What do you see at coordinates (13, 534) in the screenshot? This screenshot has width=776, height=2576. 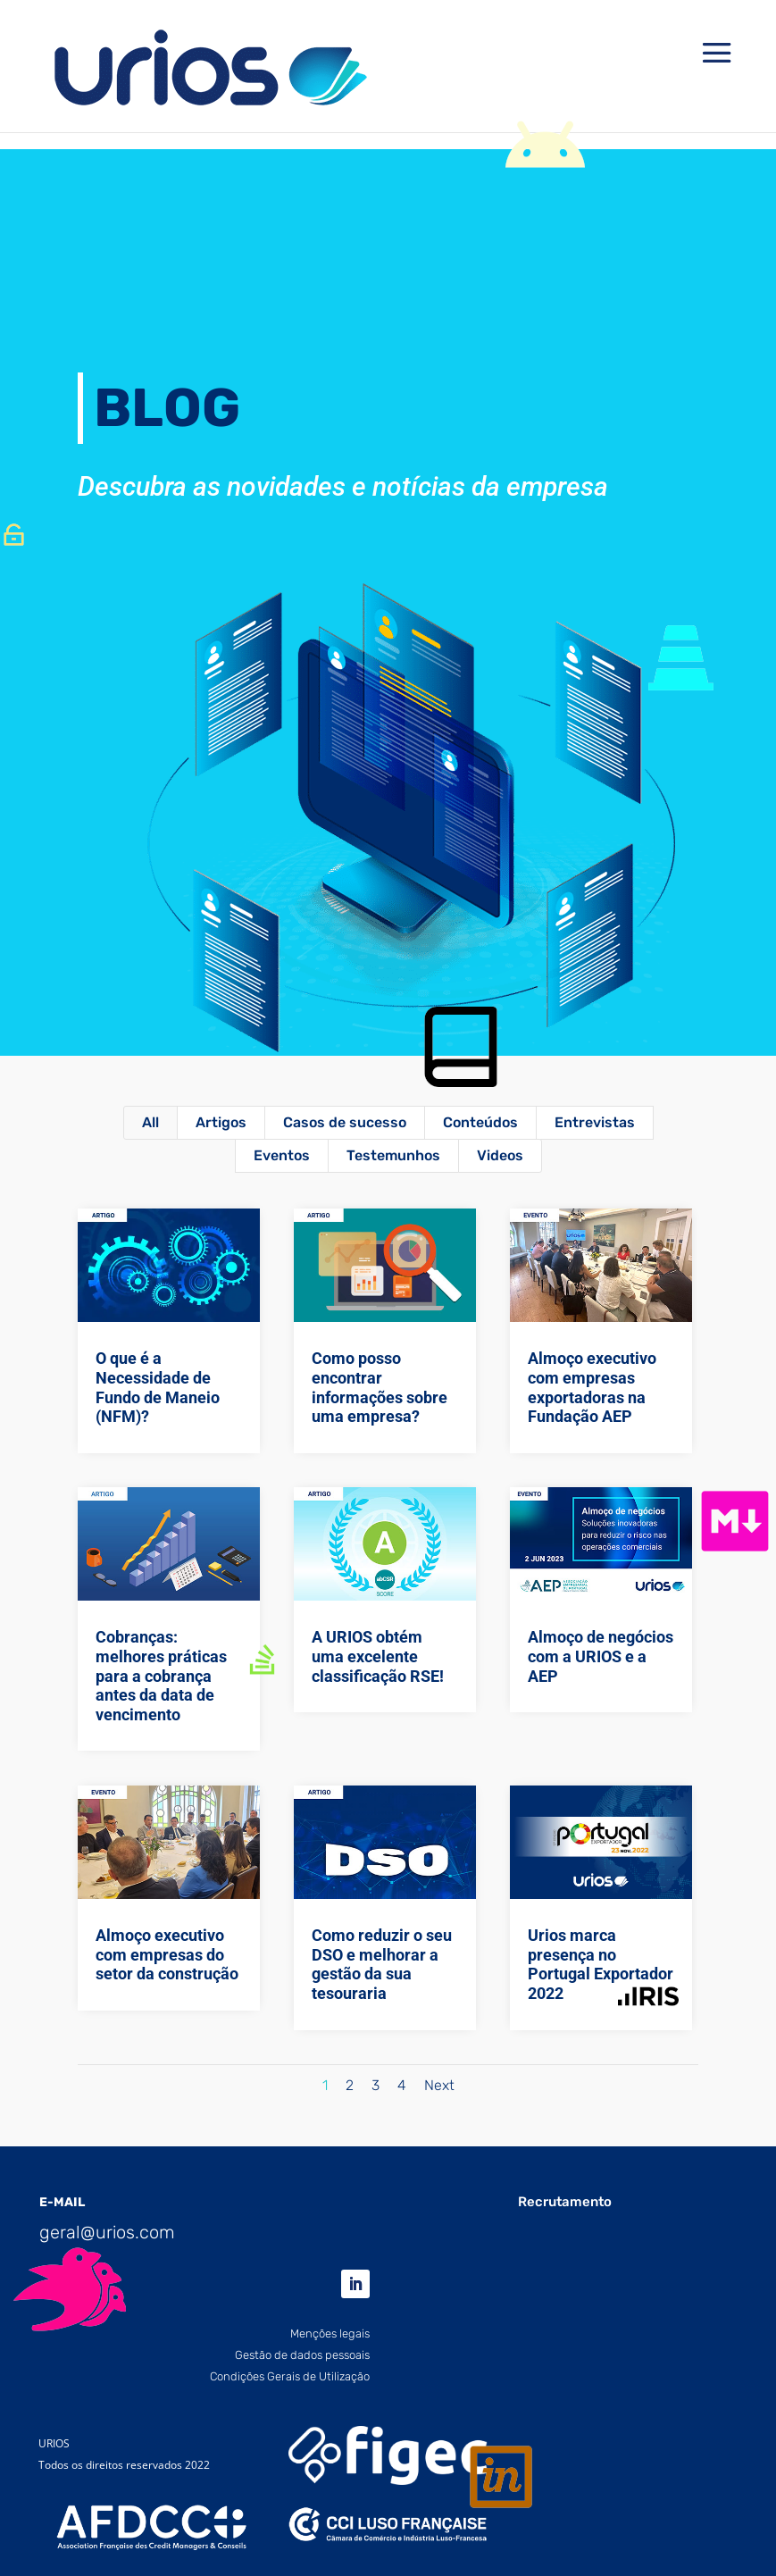 I see `unlock a secured item or feature` at bounding box center [13, 534].